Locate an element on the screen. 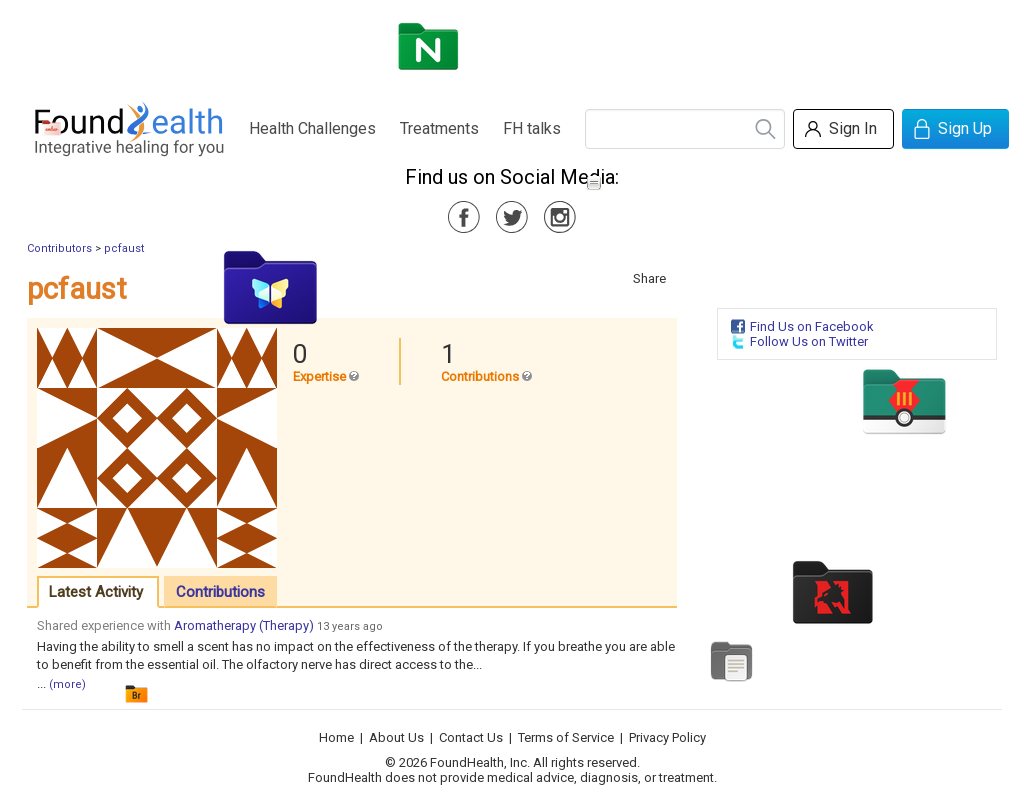  open pokémon lure ball themed folder is located at coordinates (904, 404).